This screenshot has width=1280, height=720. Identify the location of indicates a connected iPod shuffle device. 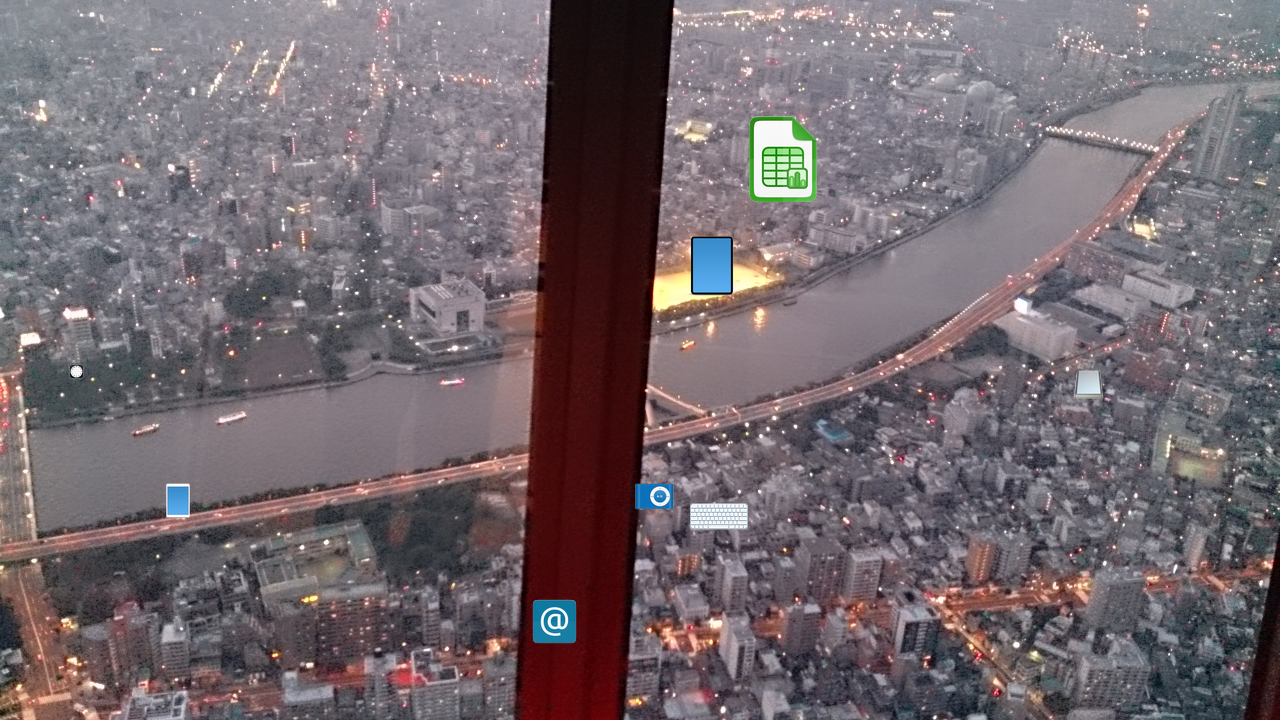
(654, 489).